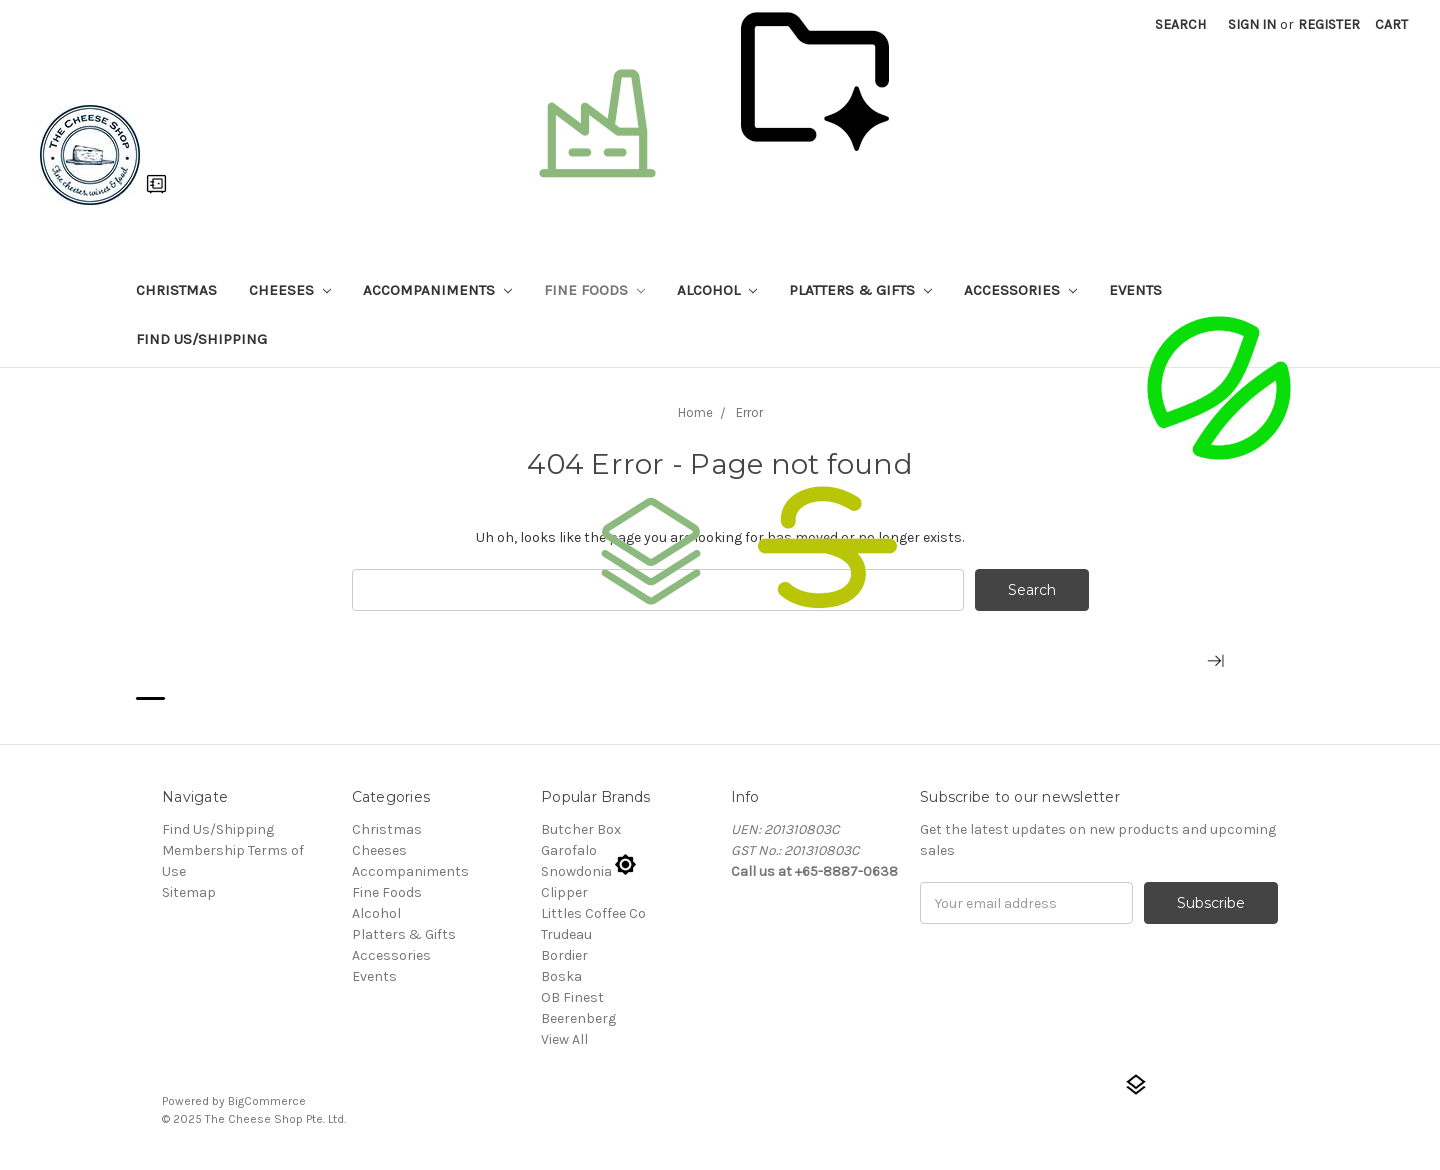 The width and height of the screenshot is (1440, 1170). What do you see at coordinates (815, 77) in the screenshot?
I see `create a new space or workspace` at bounding box center [815, 77].